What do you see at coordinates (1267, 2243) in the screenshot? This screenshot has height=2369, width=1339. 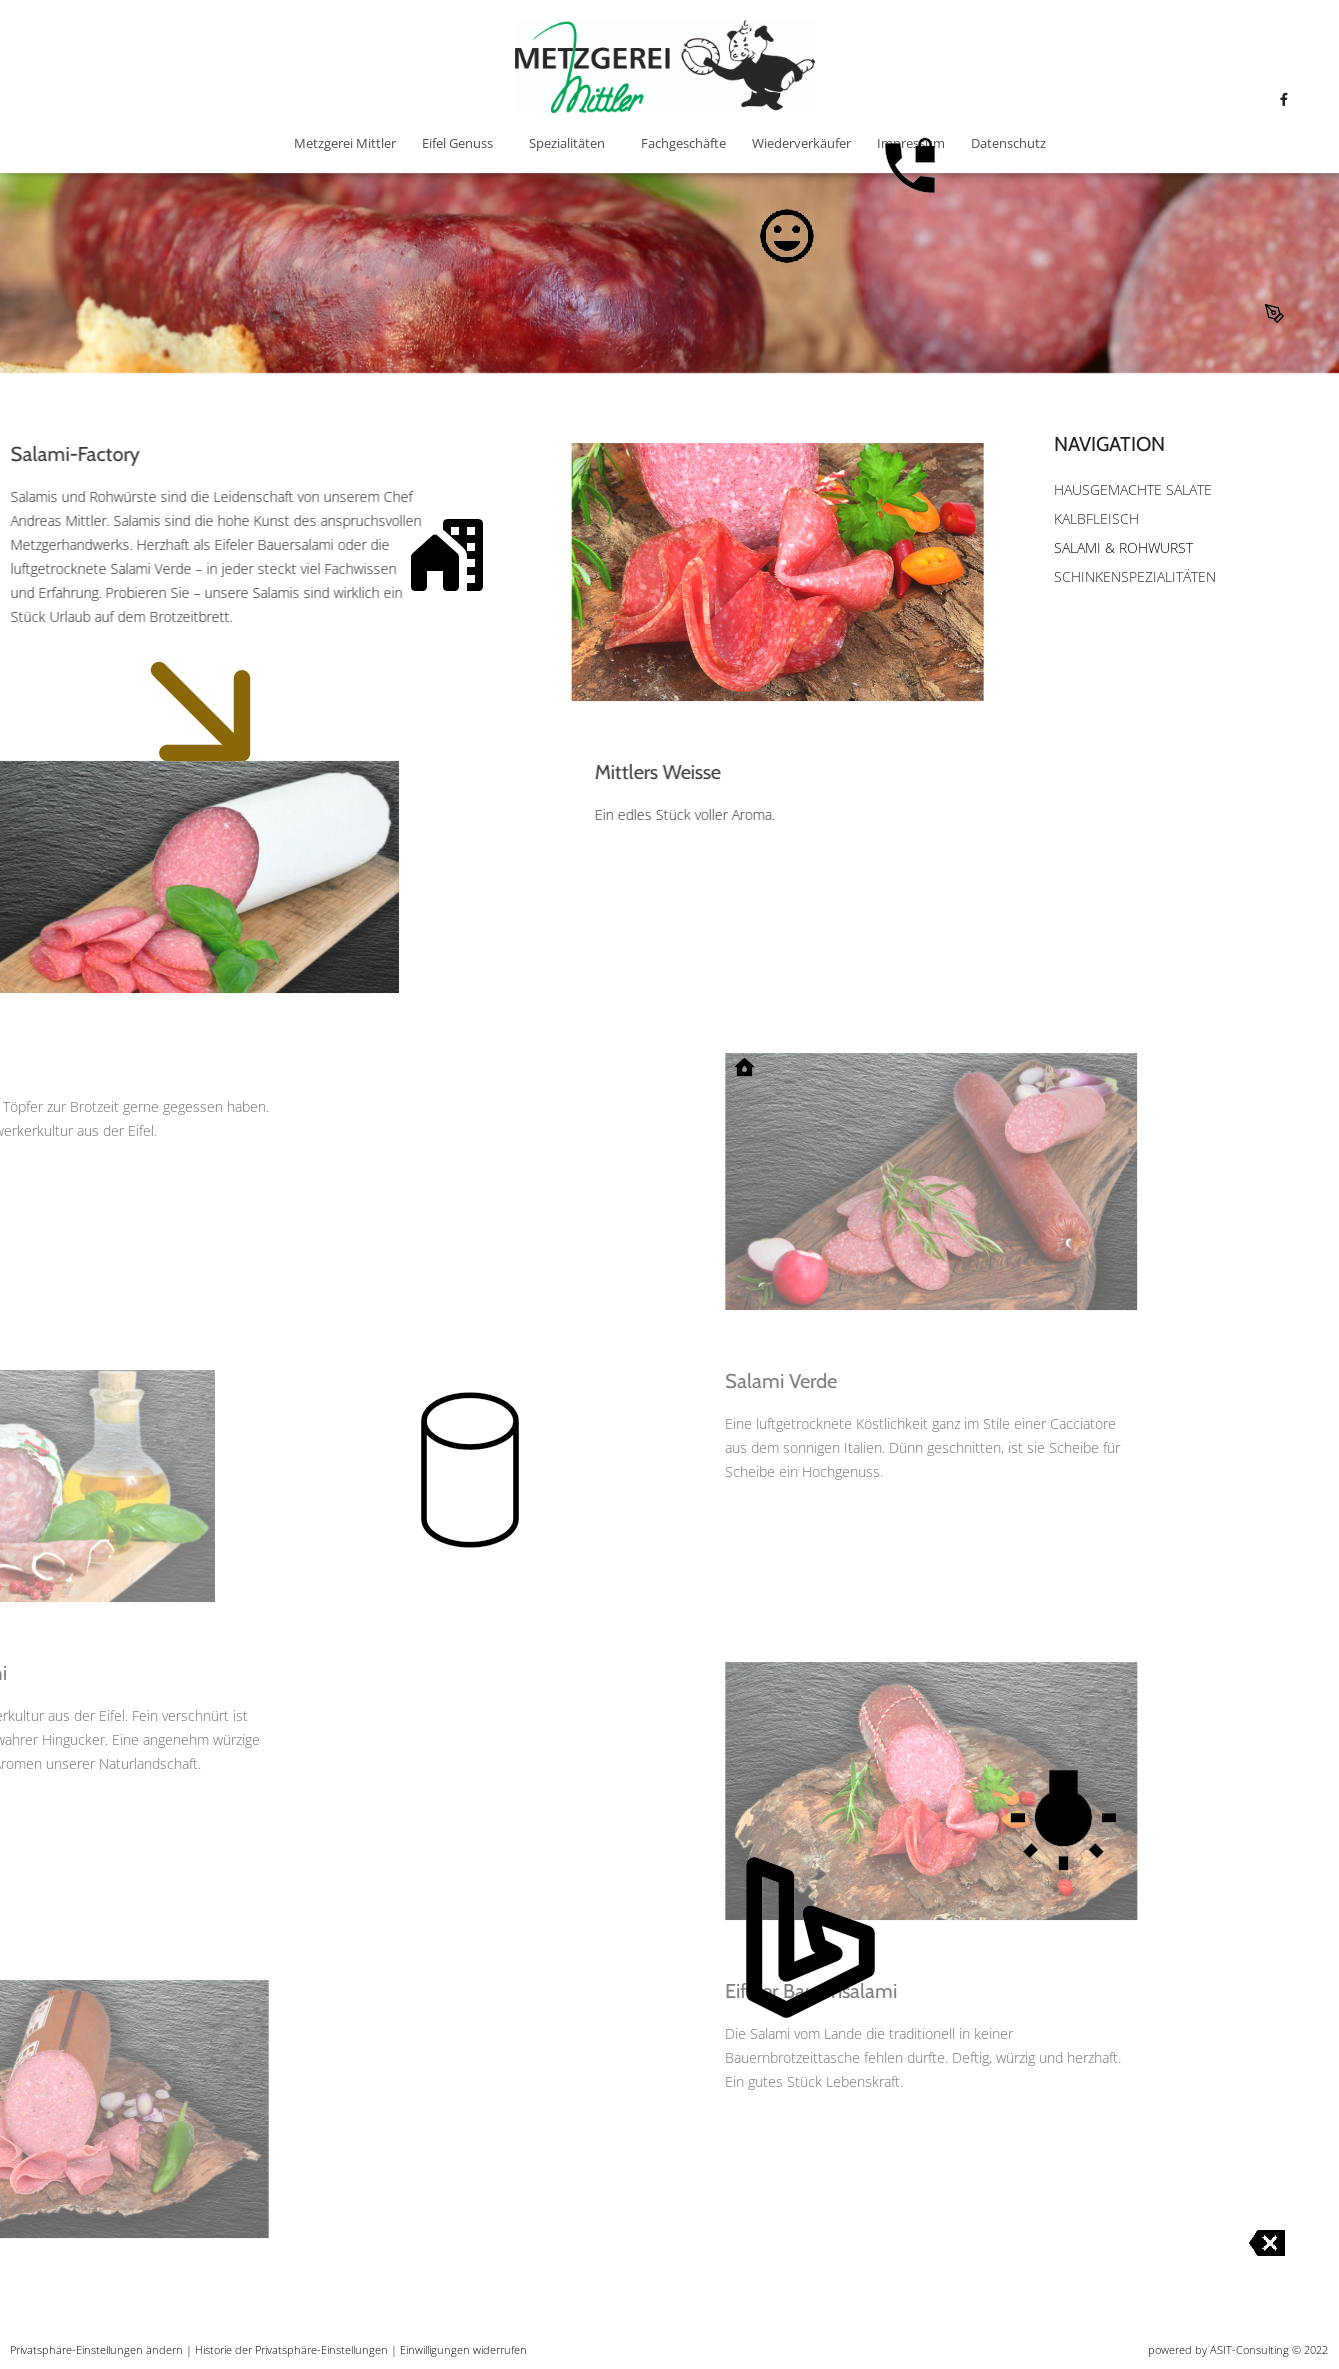 I see `delete the last character entered` at bounding box center [1267, 2243].